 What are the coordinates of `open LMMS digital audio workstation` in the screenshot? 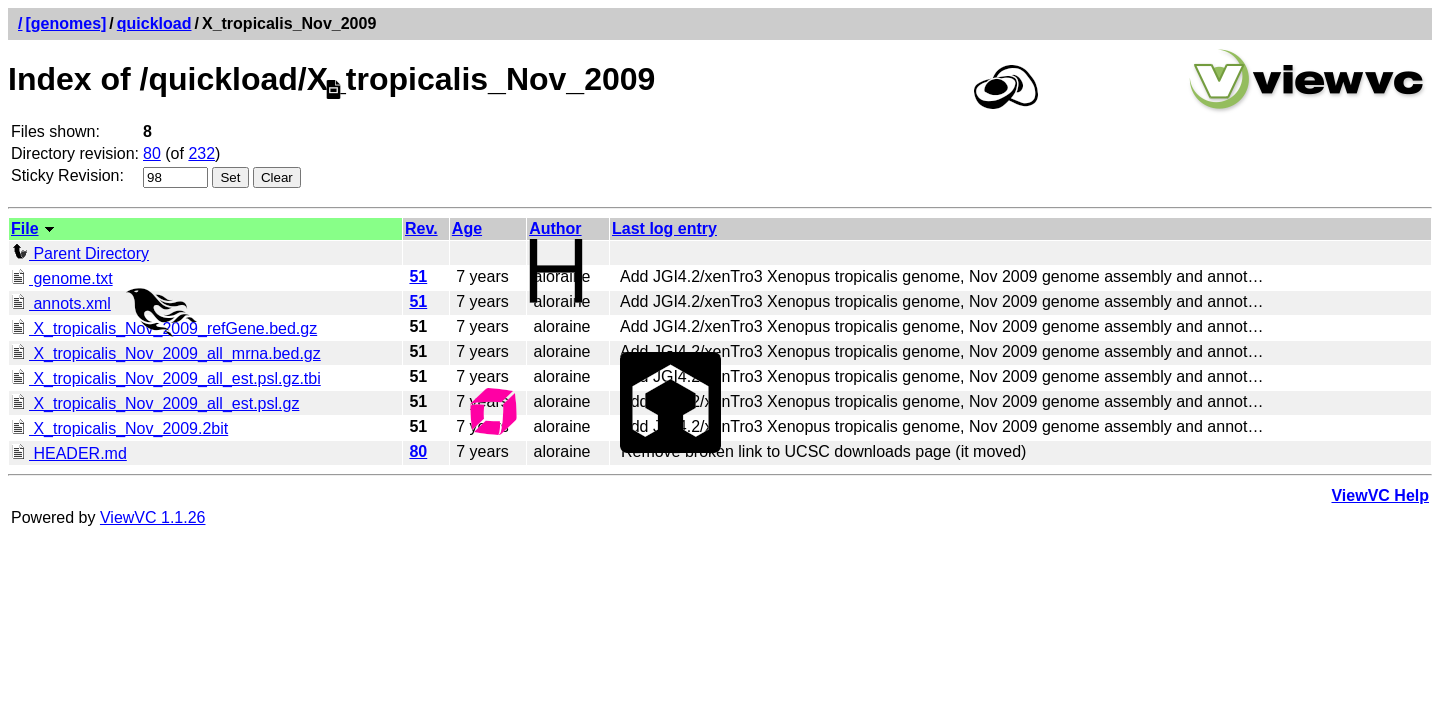 It's located at (670, 402).